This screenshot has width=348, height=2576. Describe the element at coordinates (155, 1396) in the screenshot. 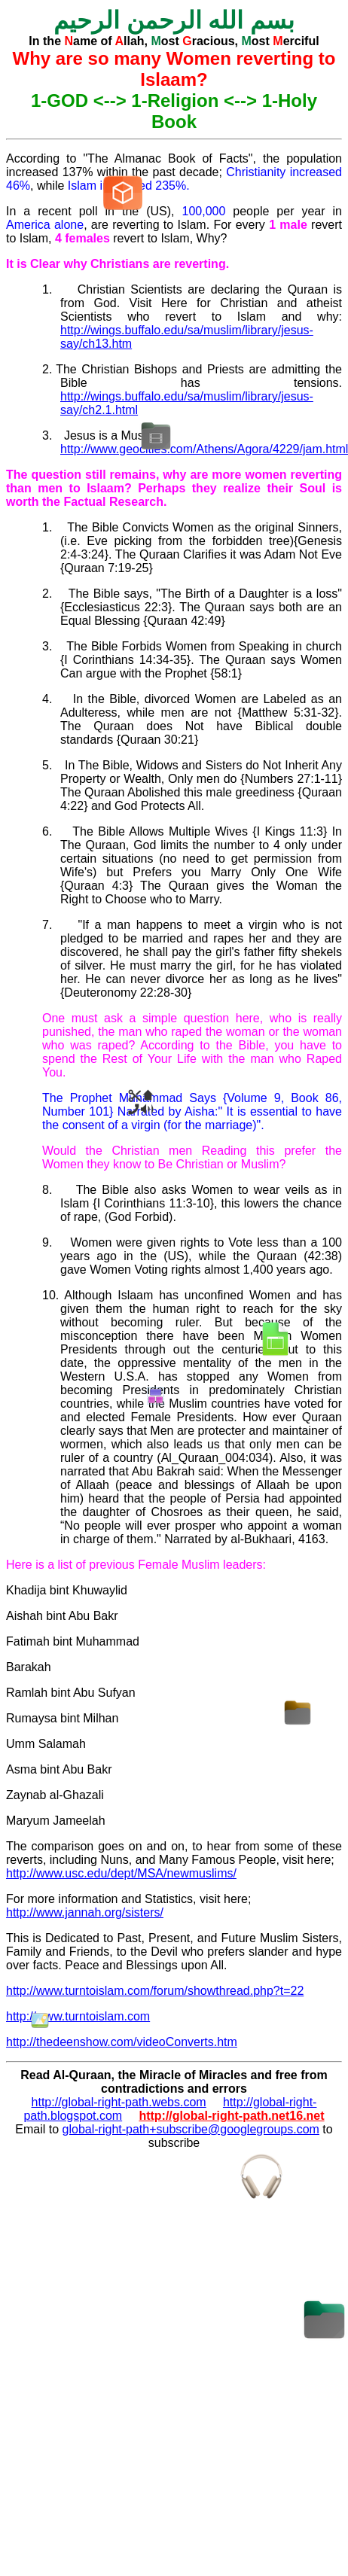

I see `select all items in the current view` at that location.